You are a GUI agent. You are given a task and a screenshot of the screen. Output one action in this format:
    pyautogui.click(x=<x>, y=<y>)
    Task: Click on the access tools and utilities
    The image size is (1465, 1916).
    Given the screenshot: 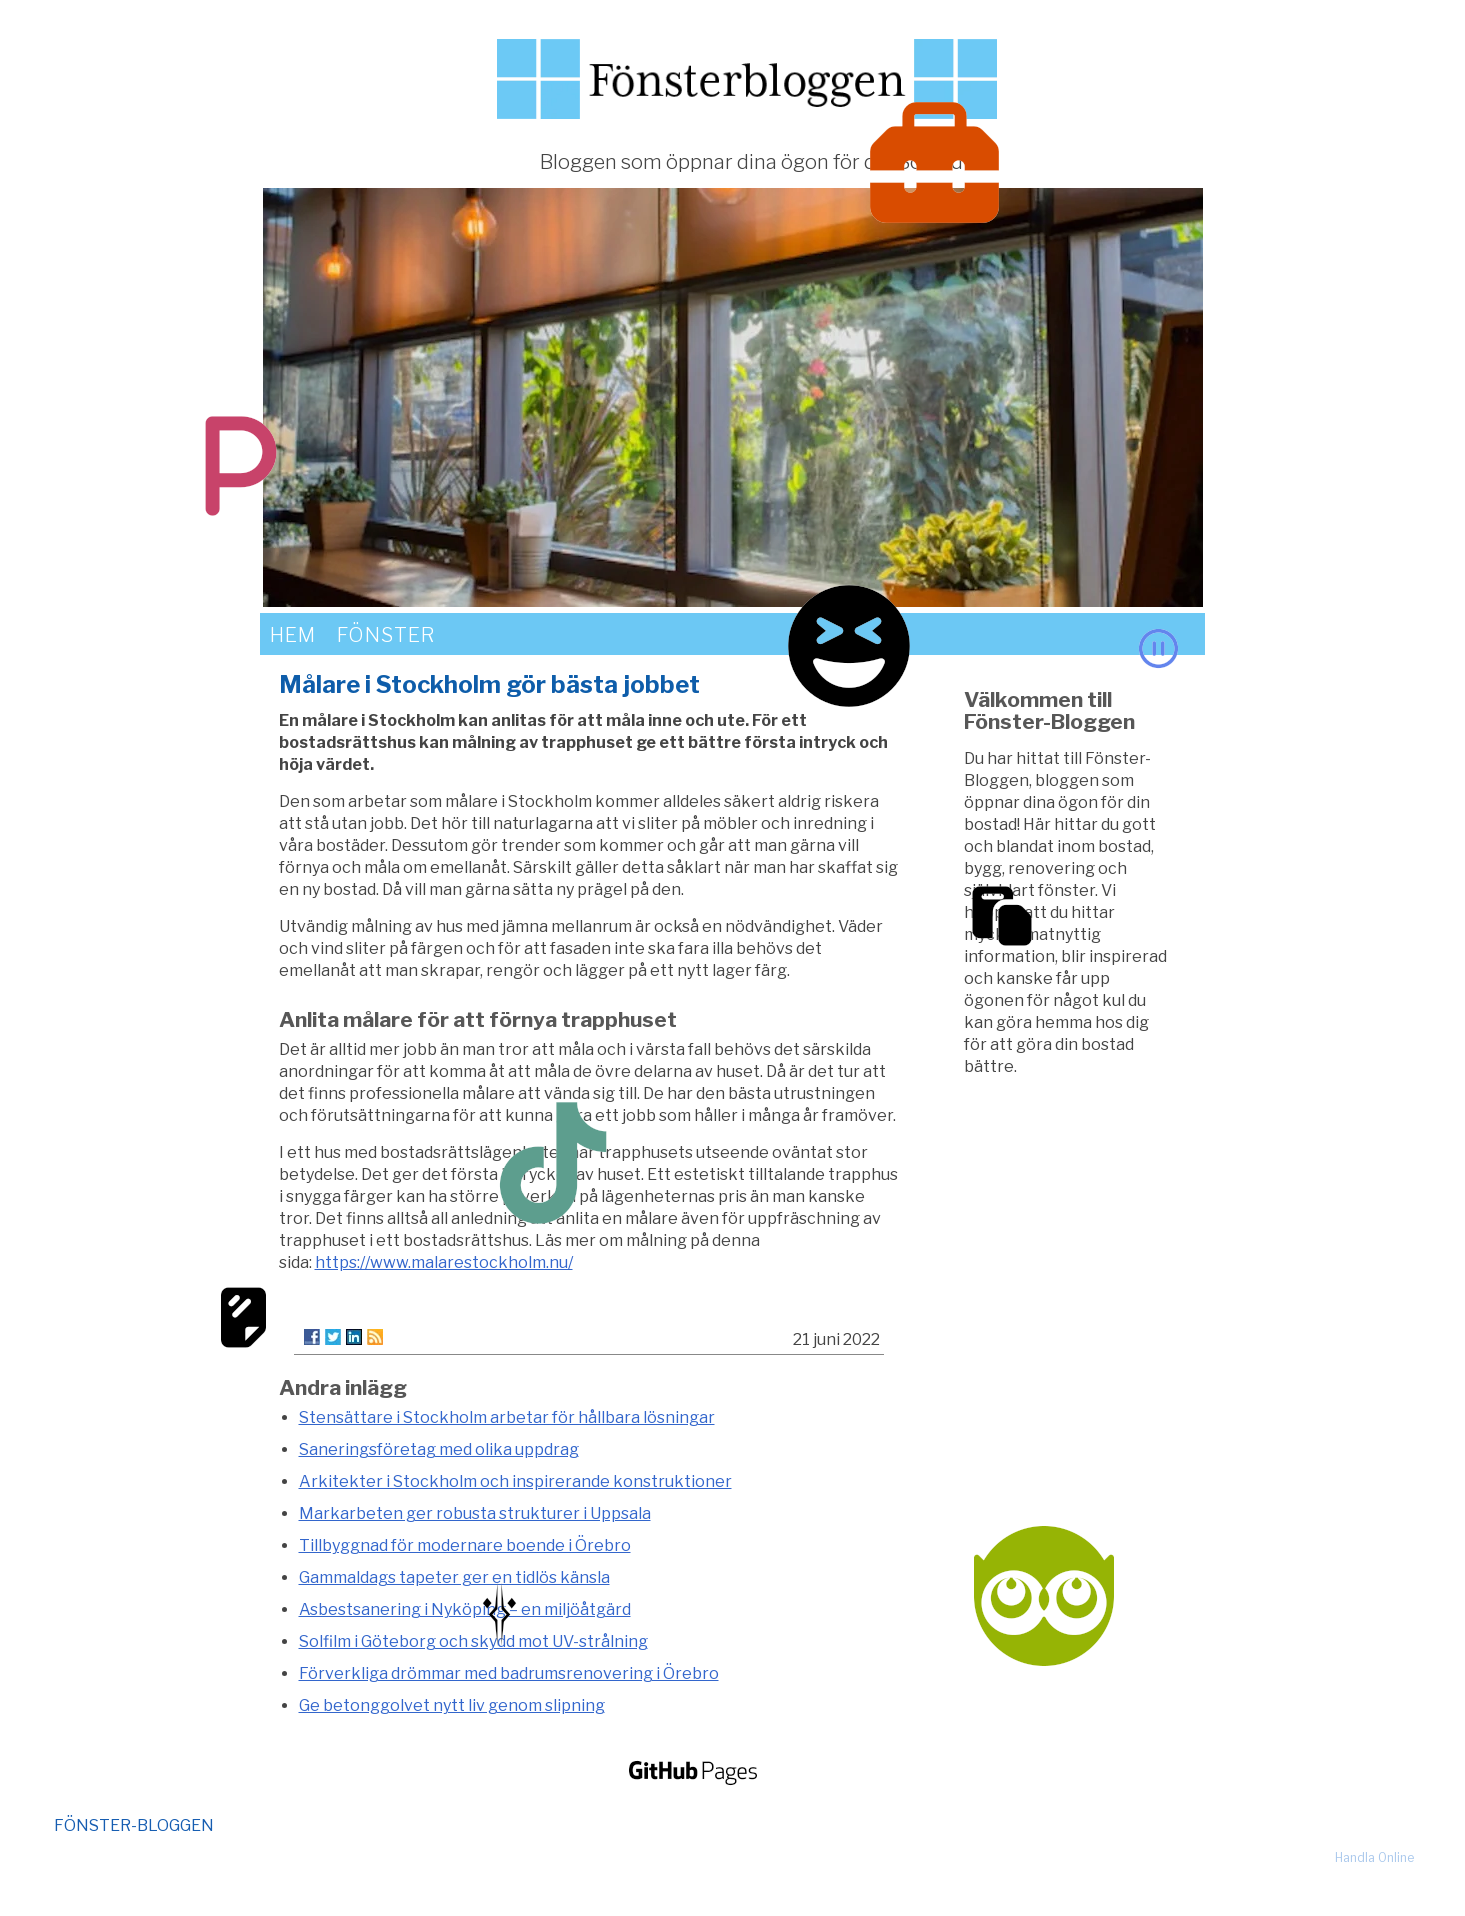 What is the action you would take?
    pyautogui.click(x=934, y=166)
    